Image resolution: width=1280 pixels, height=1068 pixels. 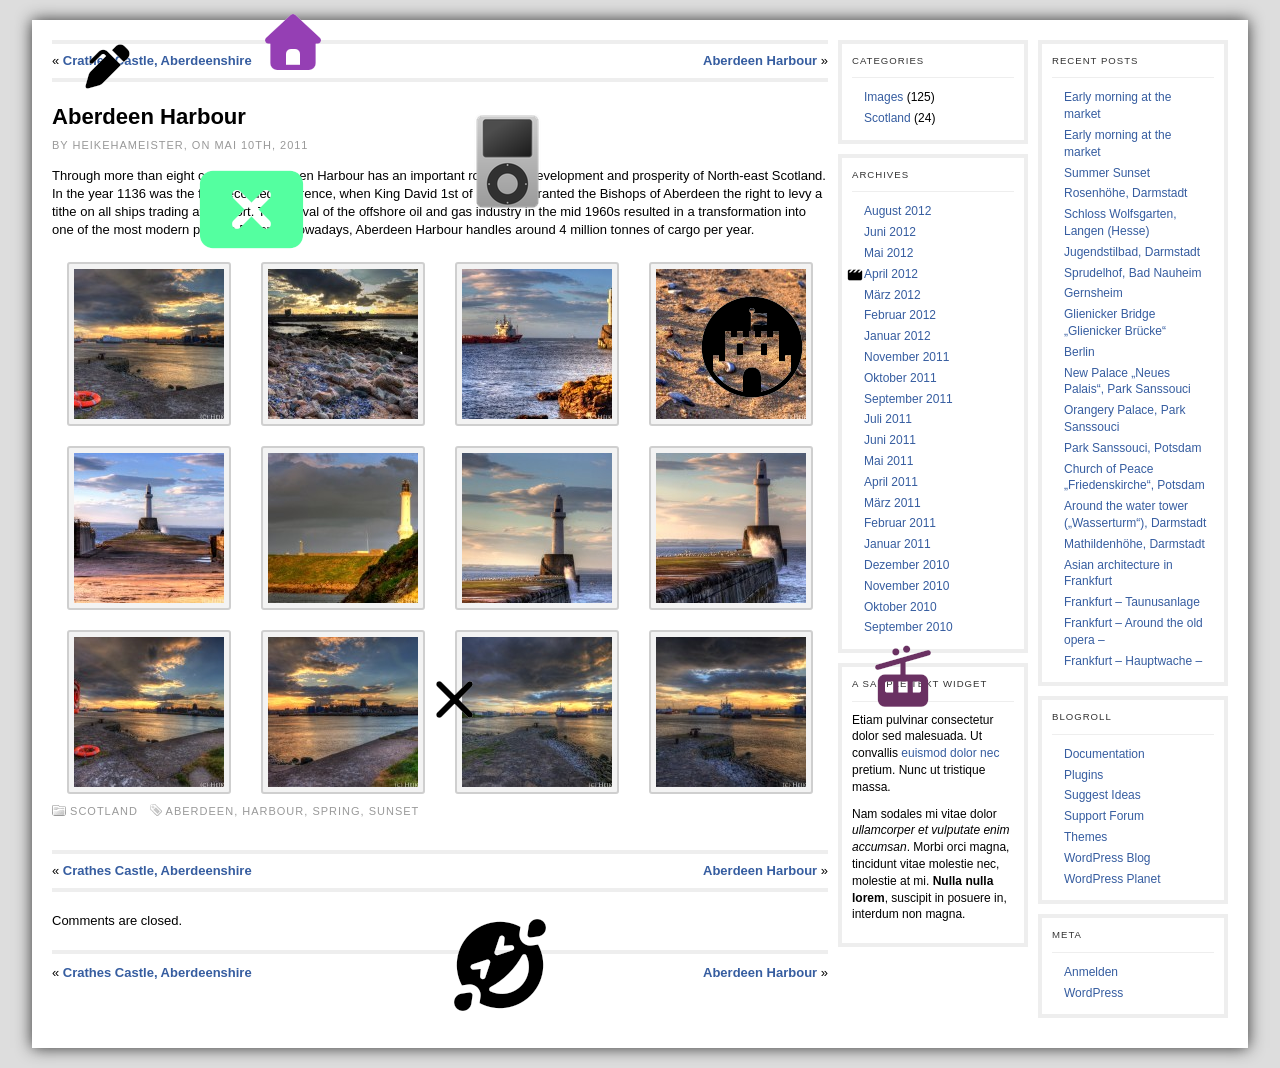 I want to click on navigate to home screen, so click(x=293, y=42).